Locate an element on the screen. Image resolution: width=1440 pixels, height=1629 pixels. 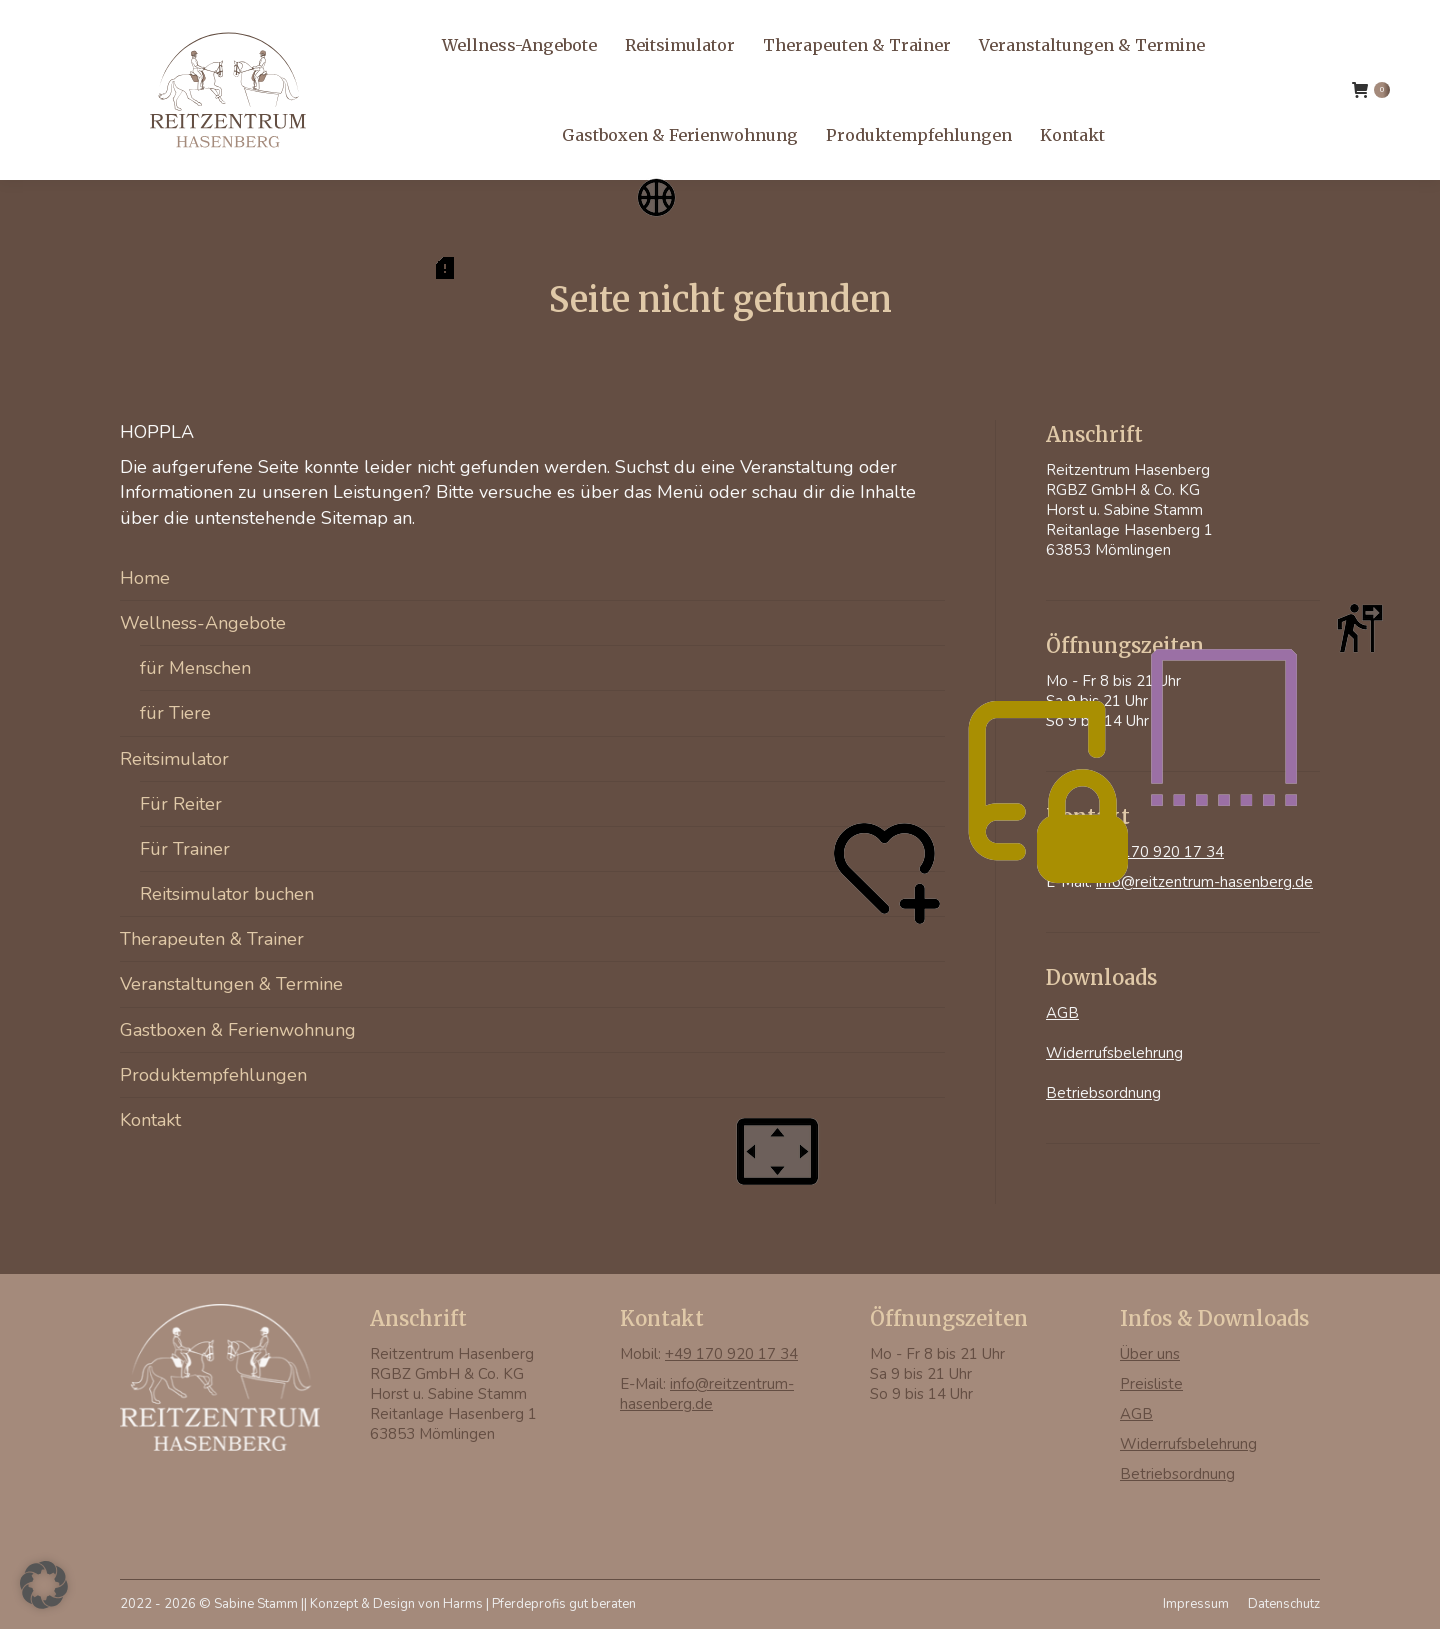
add to favorites is located at coordinates (884, 868).